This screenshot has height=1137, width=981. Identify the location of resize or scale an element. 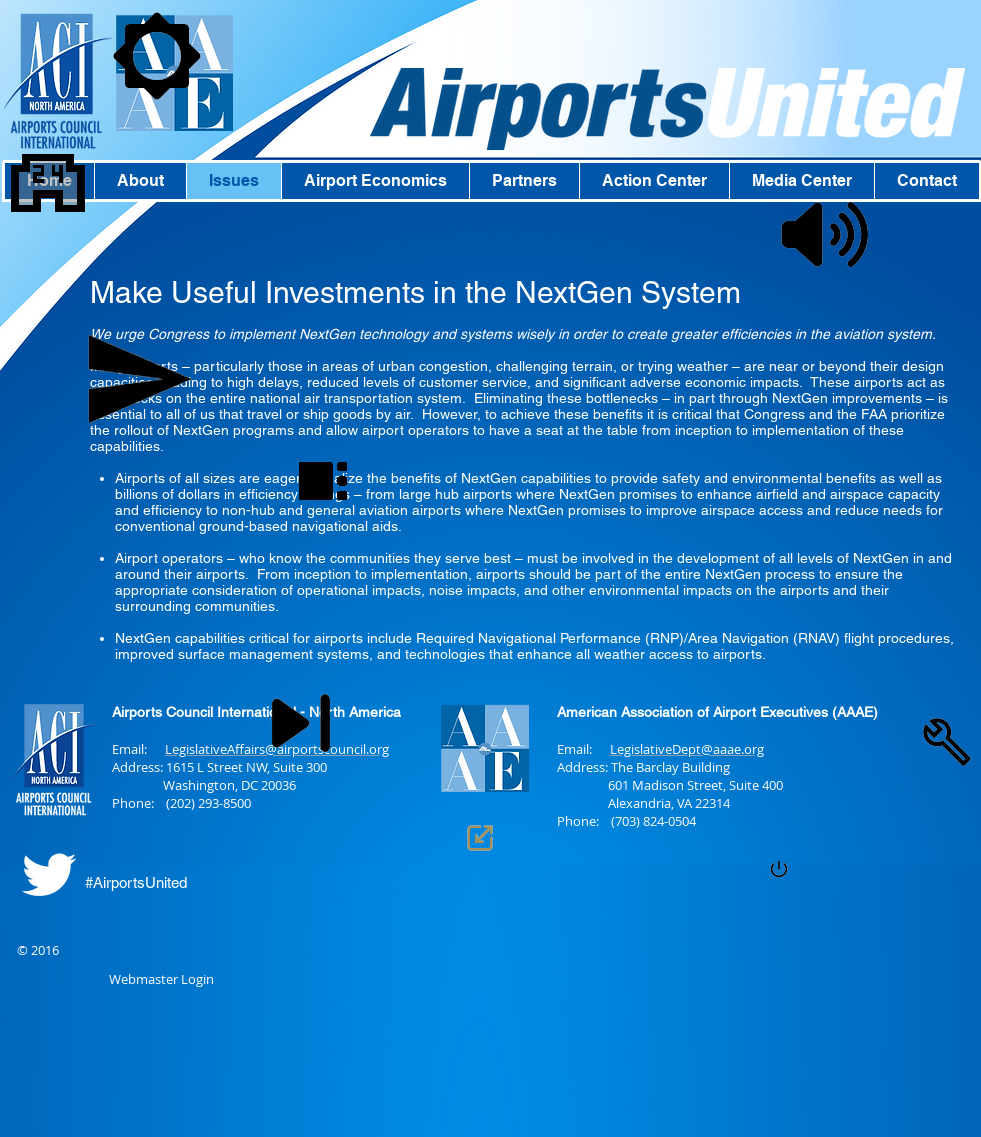
(480, 838).